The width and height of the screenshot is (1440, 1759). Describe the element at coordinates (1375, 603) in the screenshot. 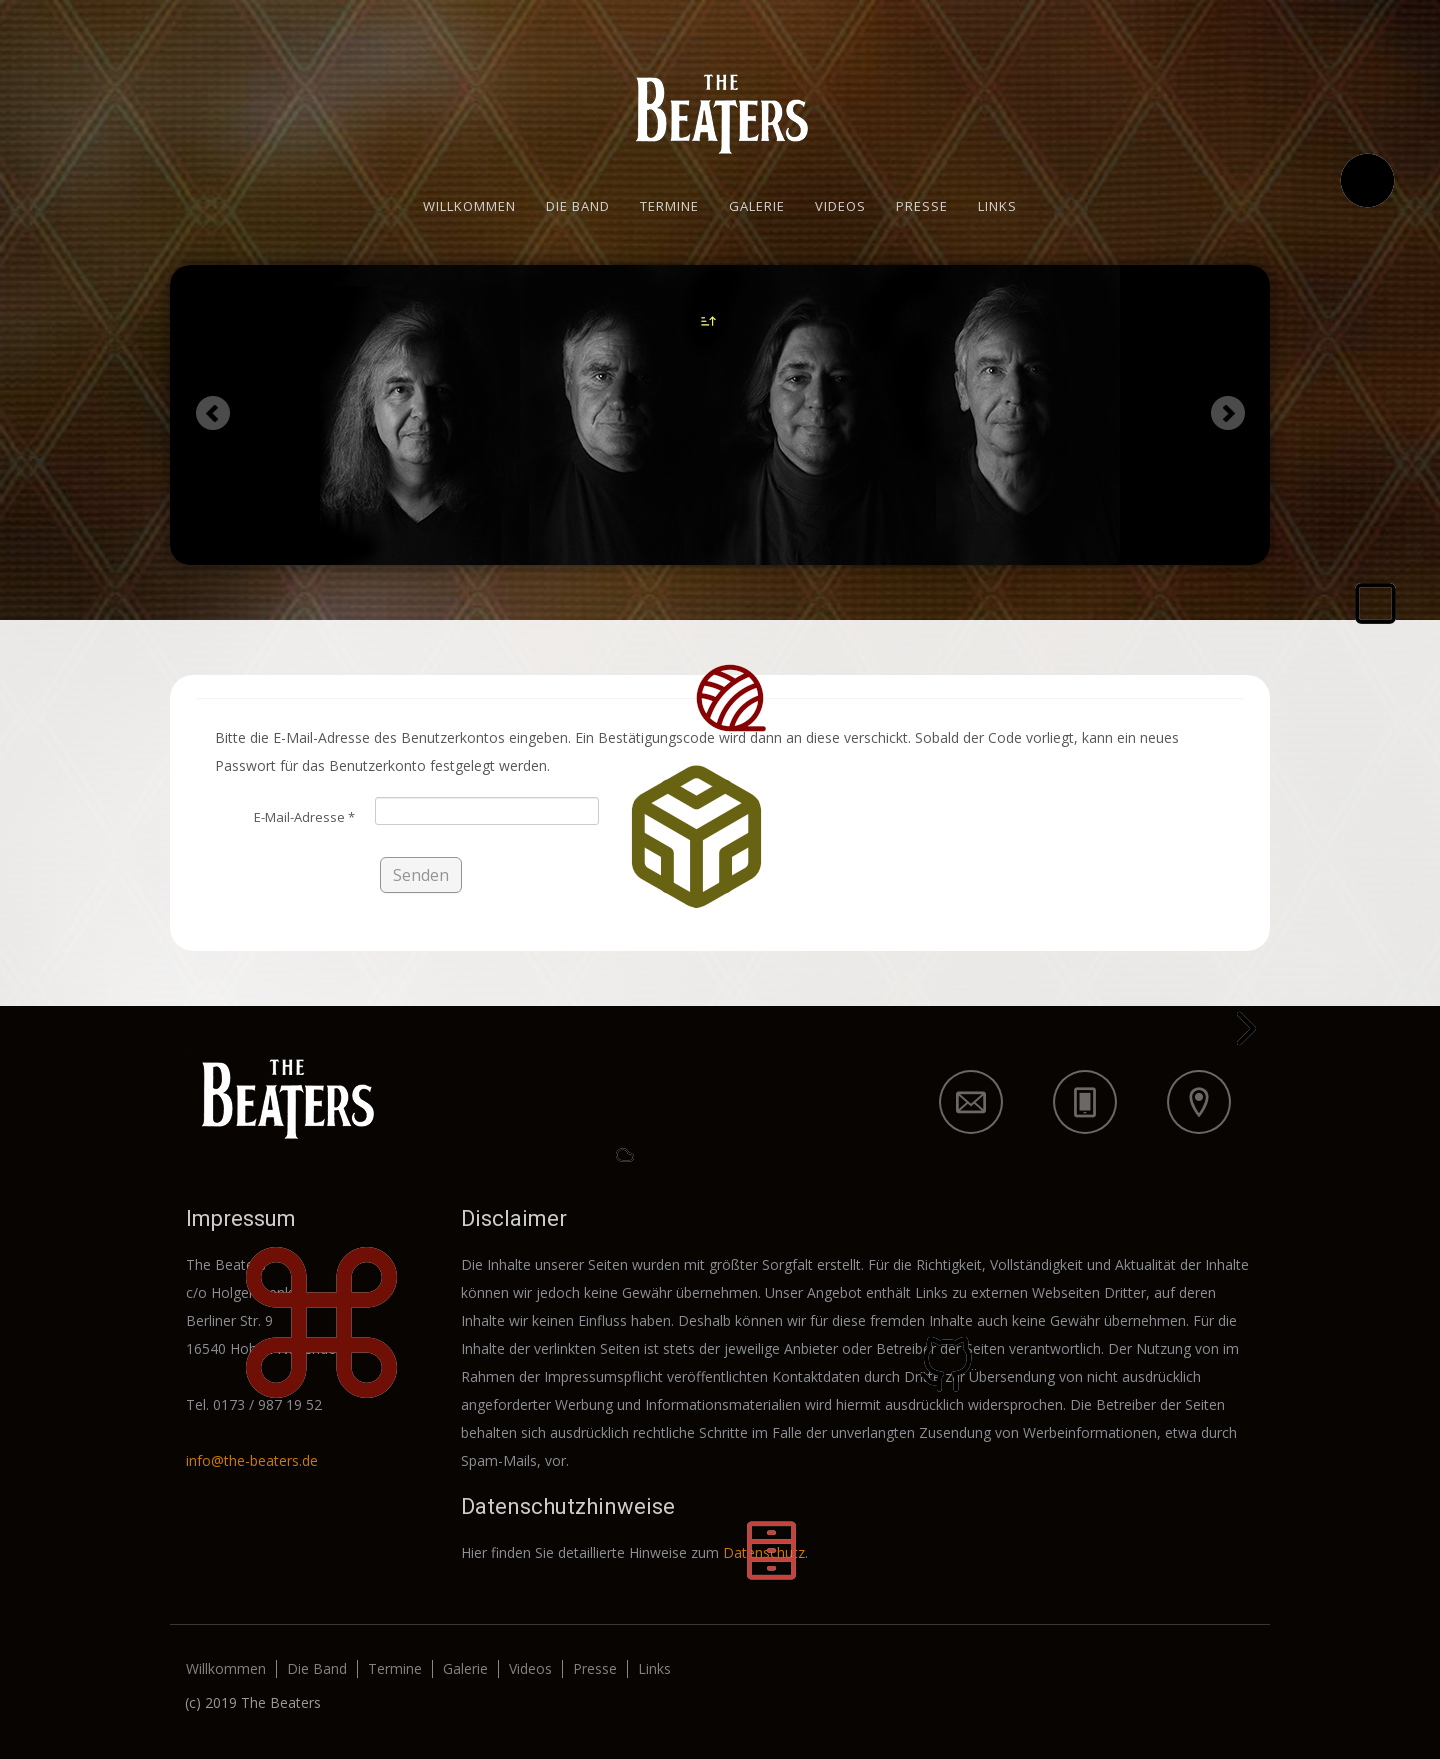

I see `unchecked checkbox or selection state` at that location.